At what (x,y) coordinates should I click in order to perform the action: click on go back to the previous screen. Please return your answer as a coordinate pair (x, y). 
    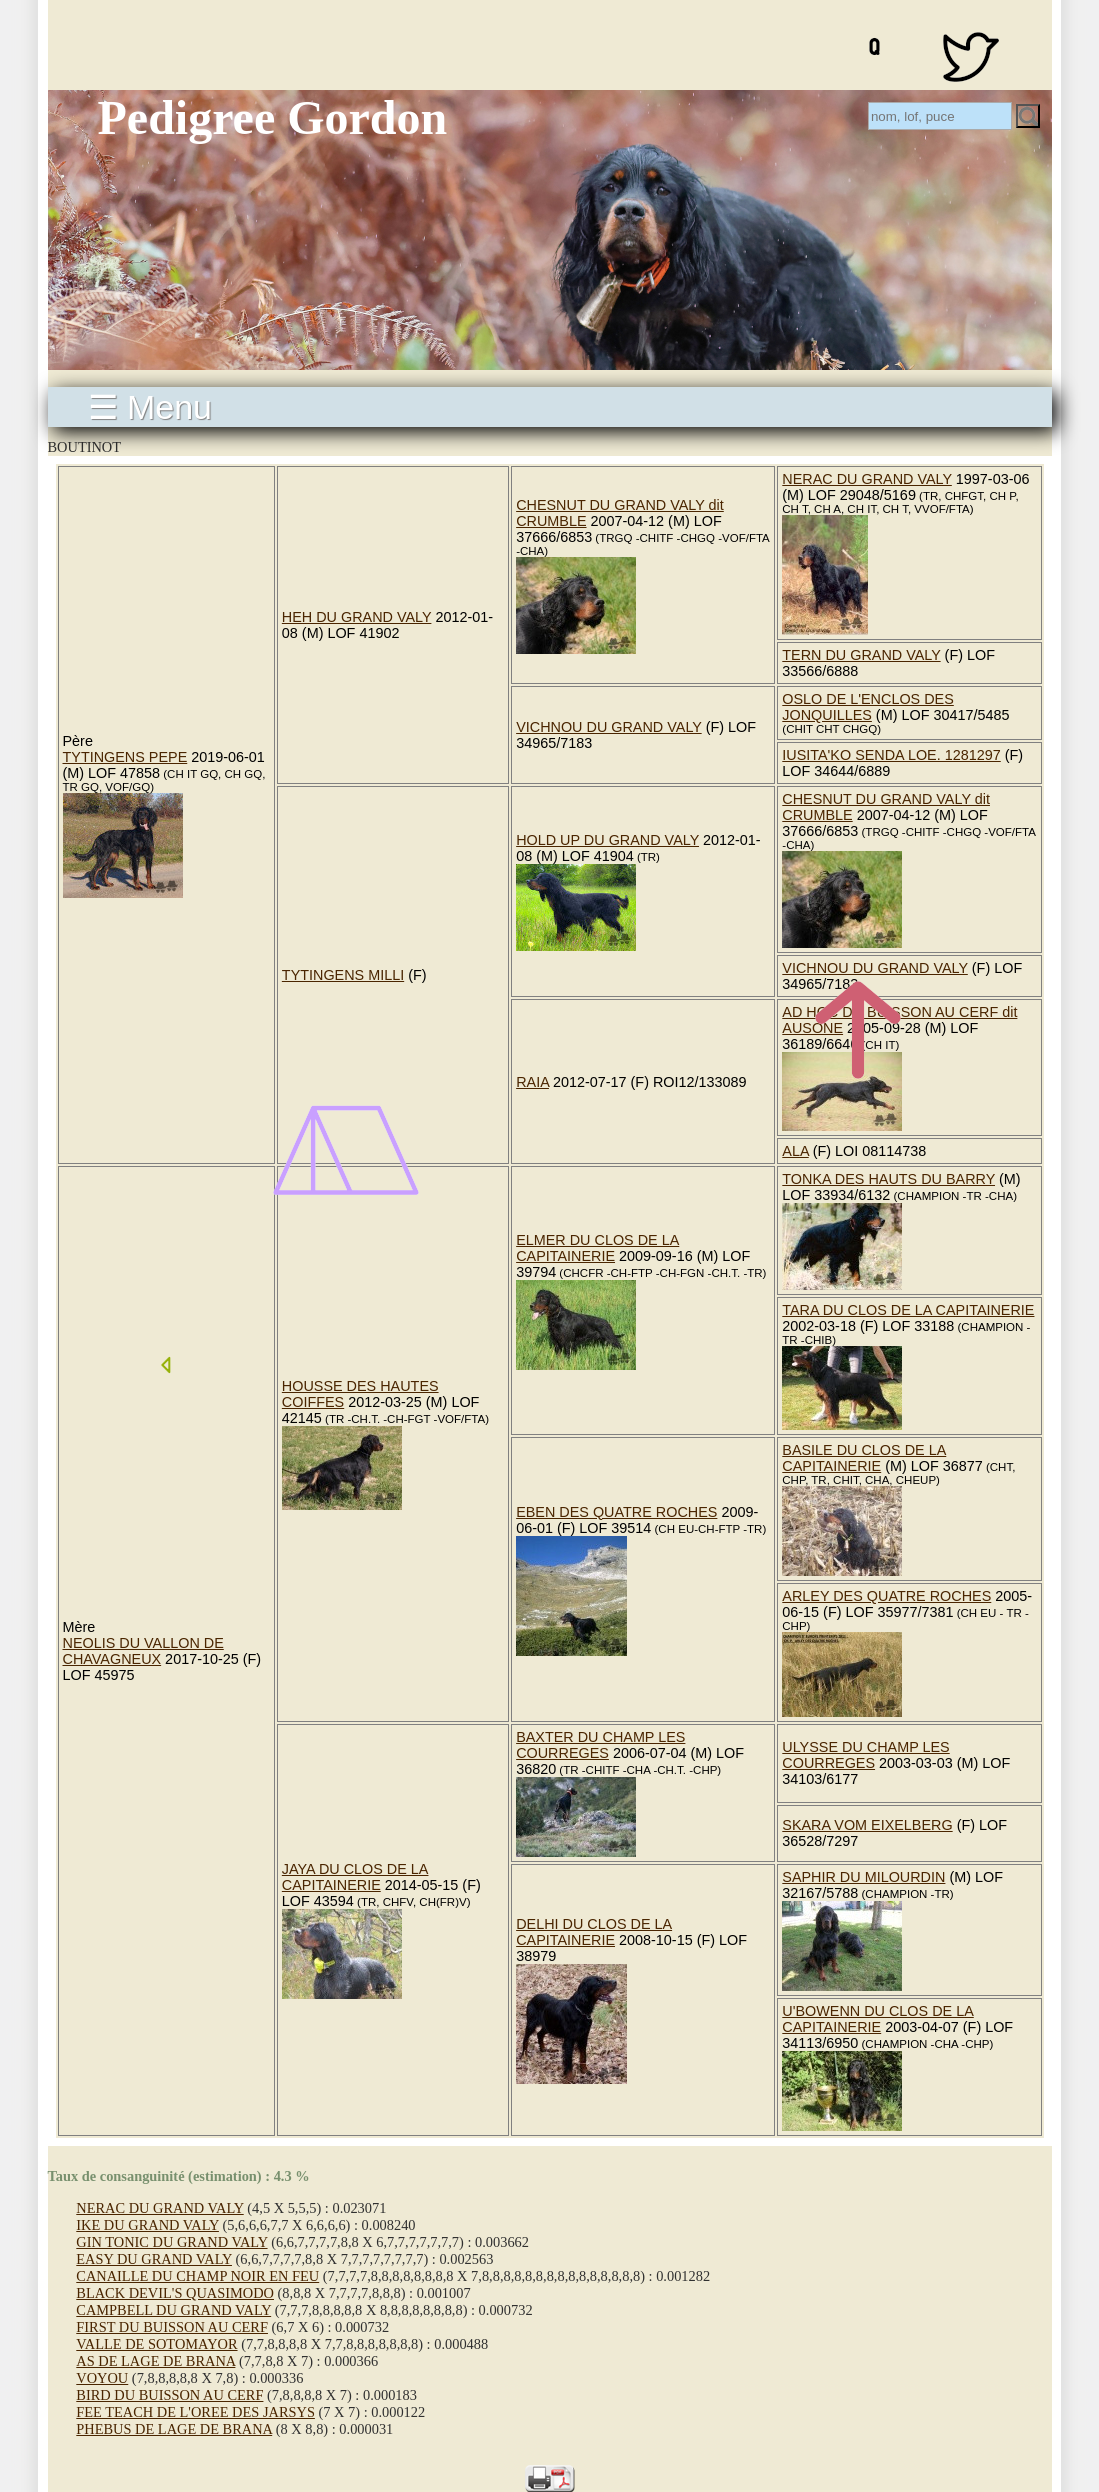
    Looking at the image, I should click on (167, 1365).